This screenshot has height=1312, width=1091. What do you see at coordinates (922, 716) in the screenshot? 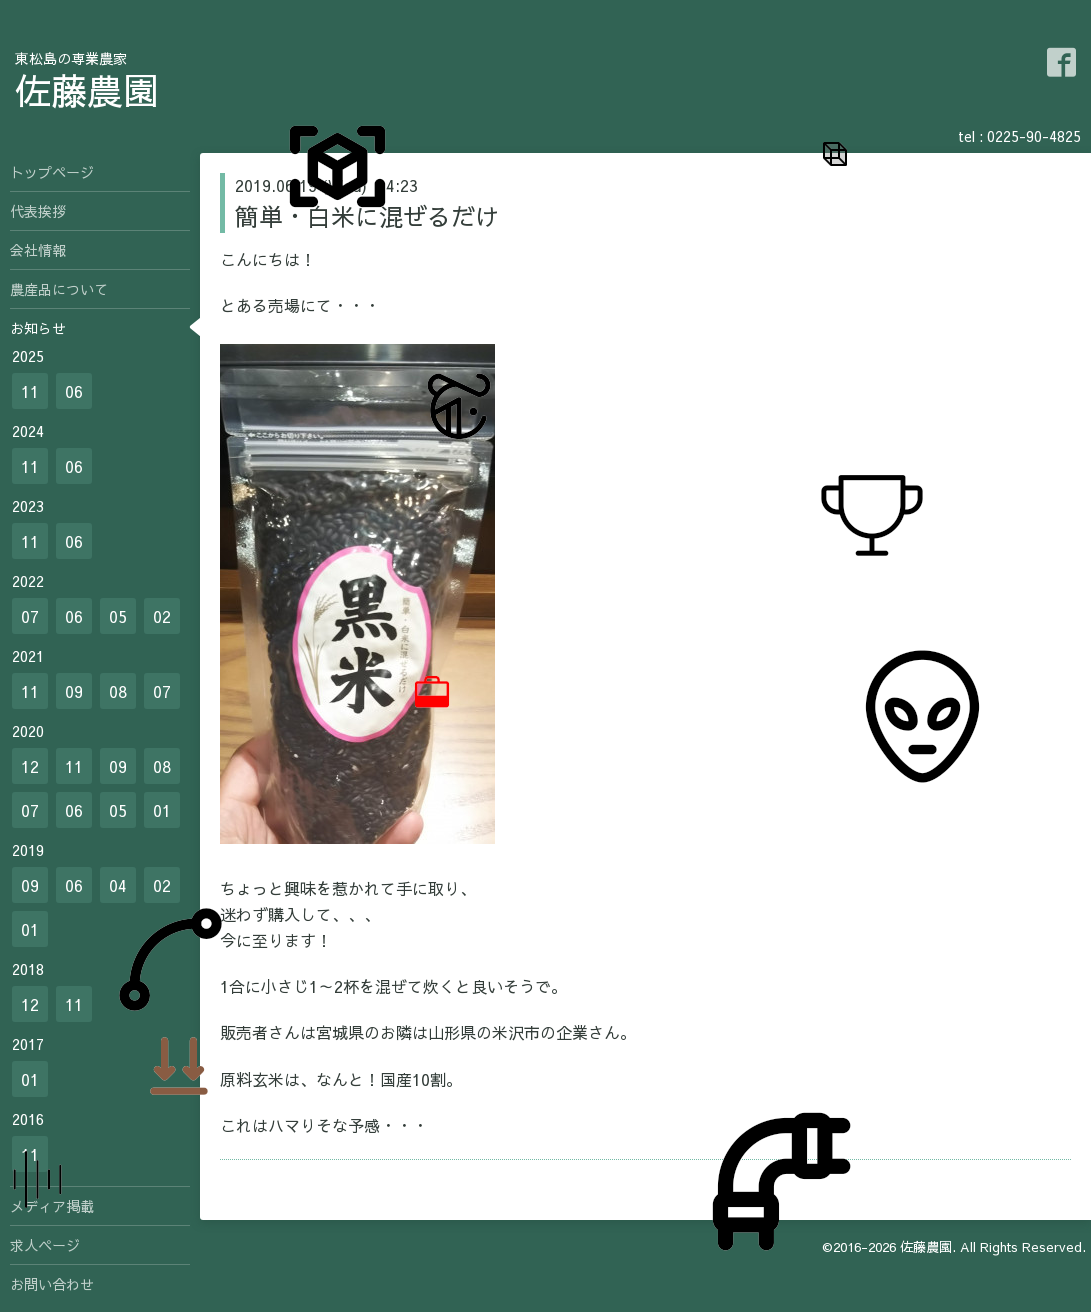
I see `indicates unknown or unidentified user` at bounding box center [922, 716].